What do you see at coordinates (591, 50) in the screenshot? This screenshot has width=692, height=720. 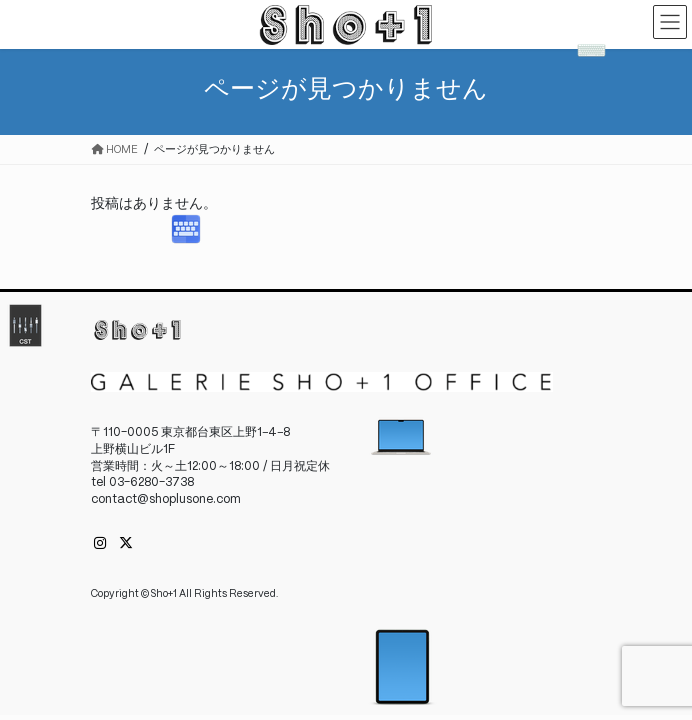 I see `bluetooth keyboard connected successfully` at bounding box center [591, 50].